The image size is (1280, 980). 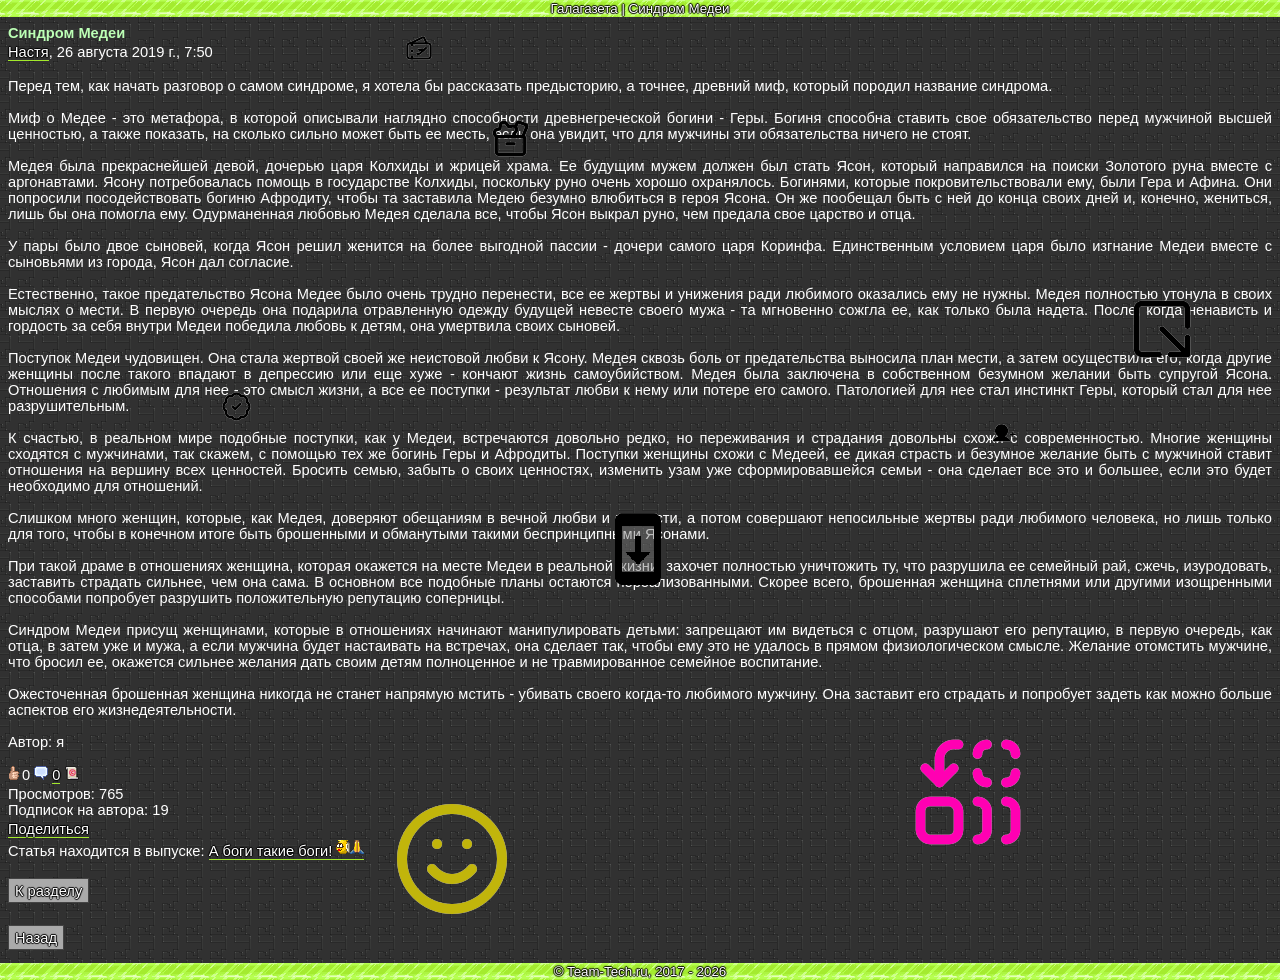 I want to click on add a new contact or friend, so click(x=1003, y=433).